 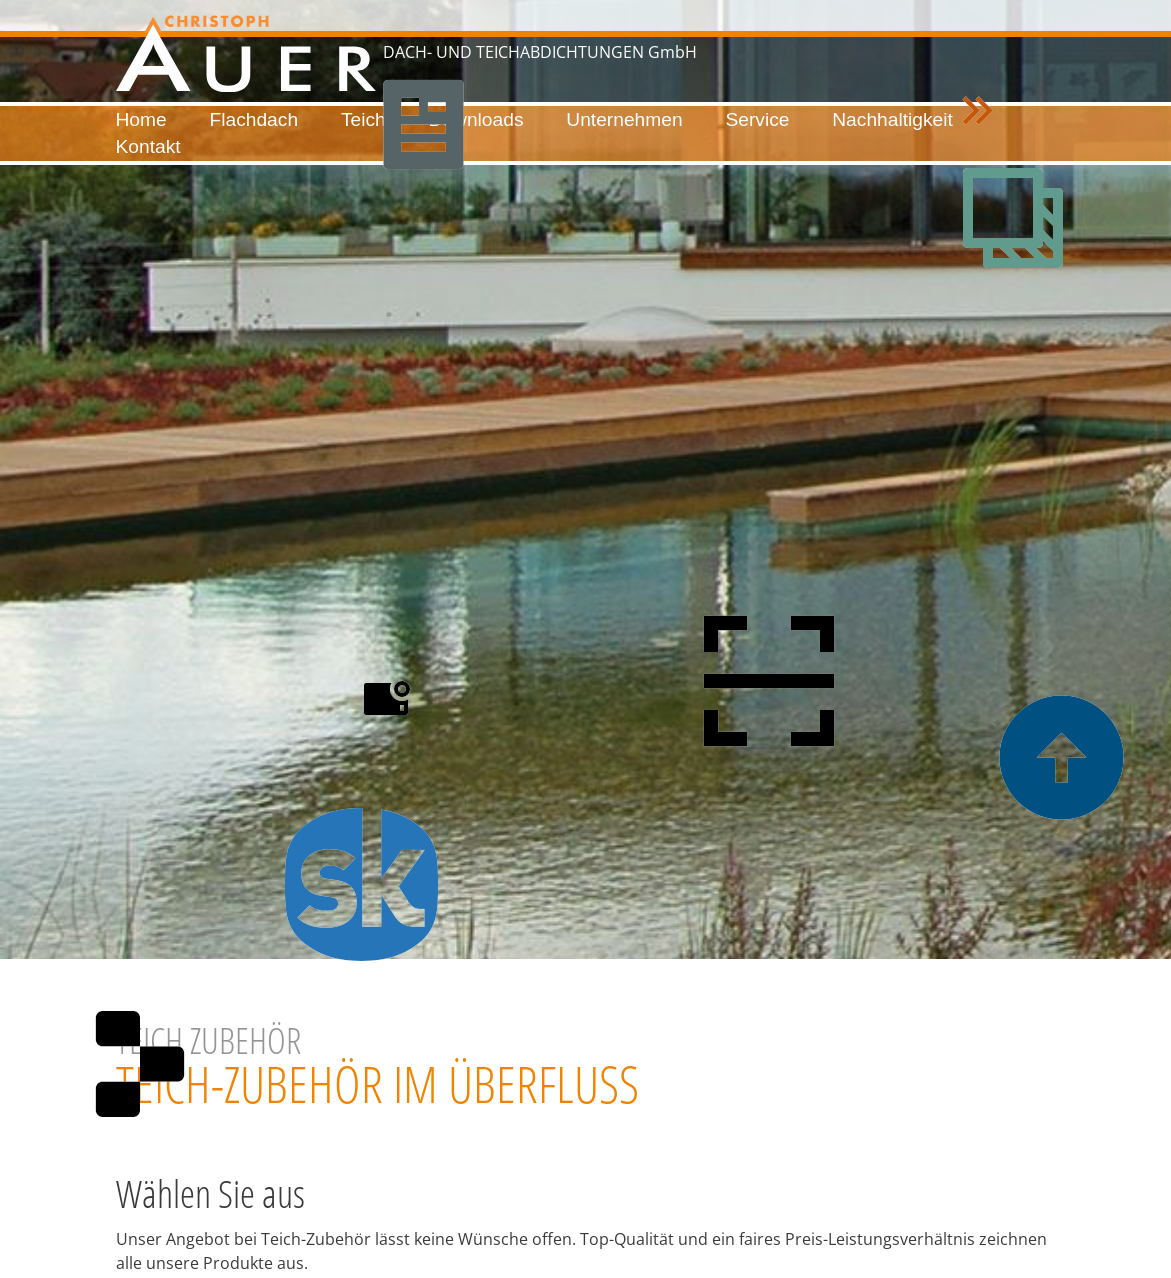 What do you see at coordinates (976, 110) in the screenshot?
I see `skip forward or advance to next item` at bounding box center [976, 110].